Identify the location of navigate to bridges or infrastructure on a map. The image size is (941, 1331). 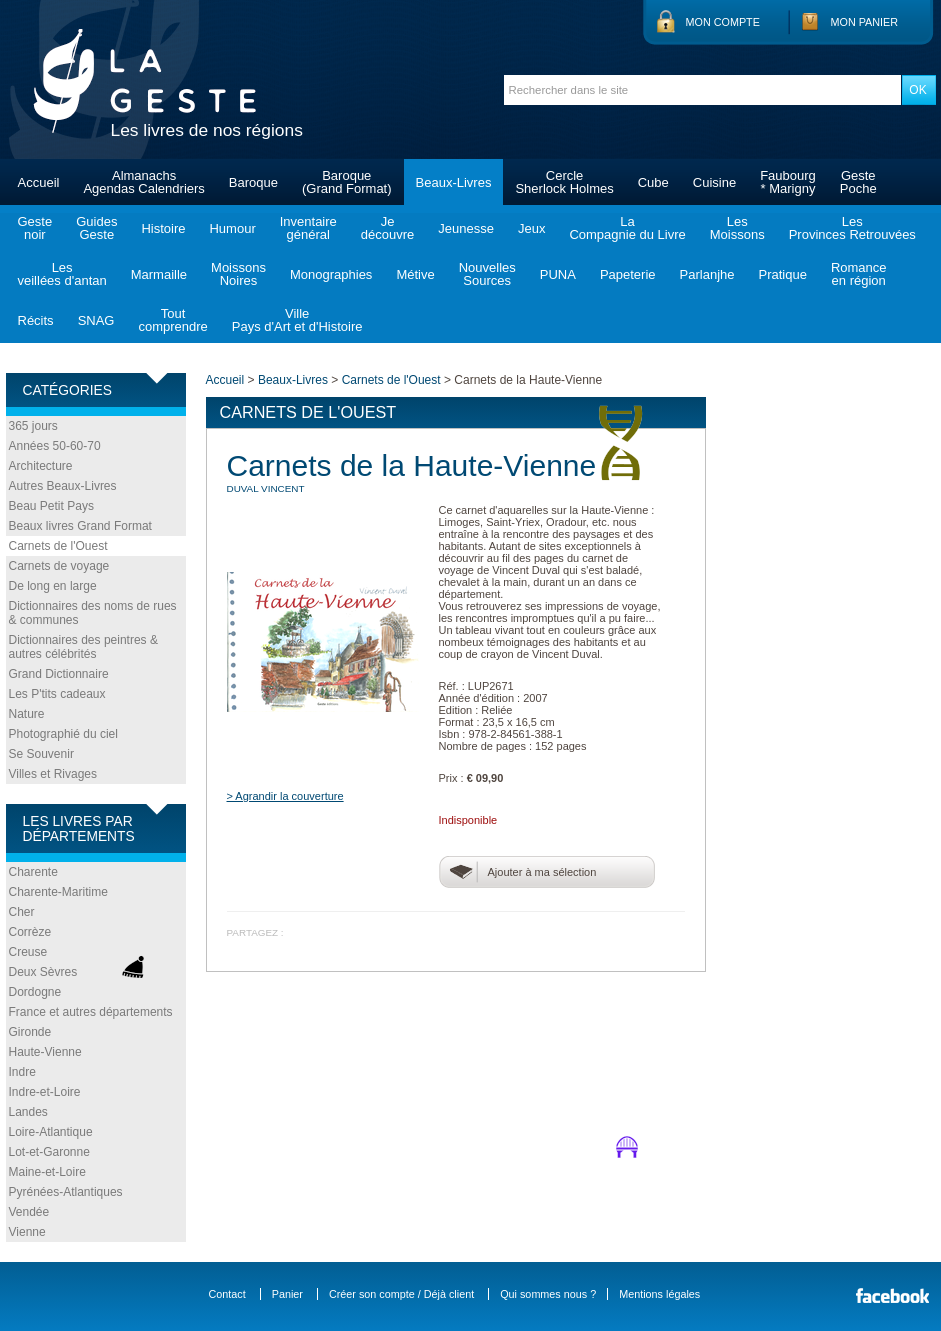
(627, 1147).